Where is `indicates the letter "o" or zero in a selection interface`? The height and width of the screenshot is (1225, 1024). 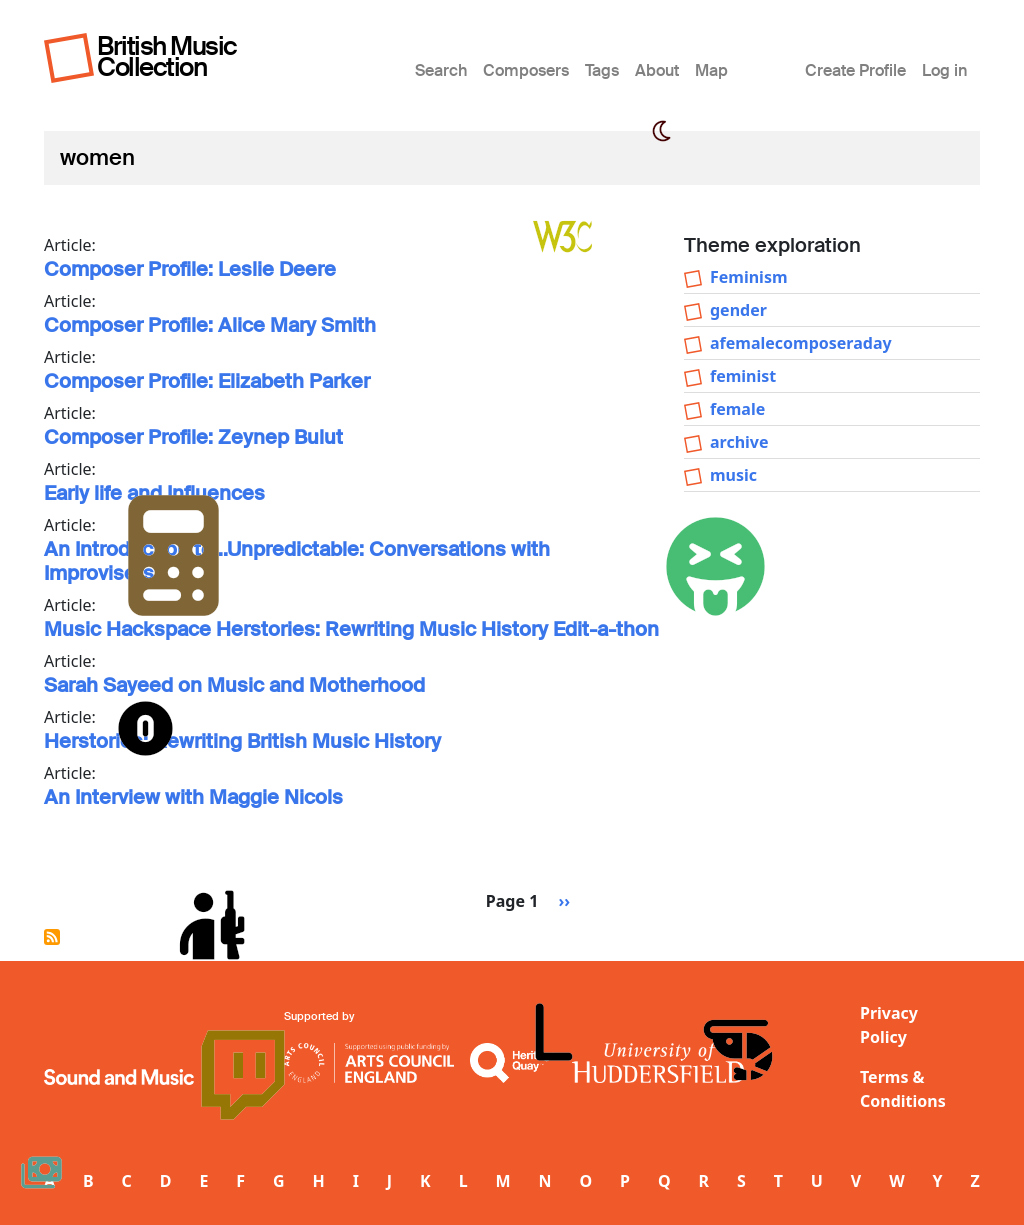 indicates the letter "o" or zero in a selection interface is located at coordinates (145, 728).